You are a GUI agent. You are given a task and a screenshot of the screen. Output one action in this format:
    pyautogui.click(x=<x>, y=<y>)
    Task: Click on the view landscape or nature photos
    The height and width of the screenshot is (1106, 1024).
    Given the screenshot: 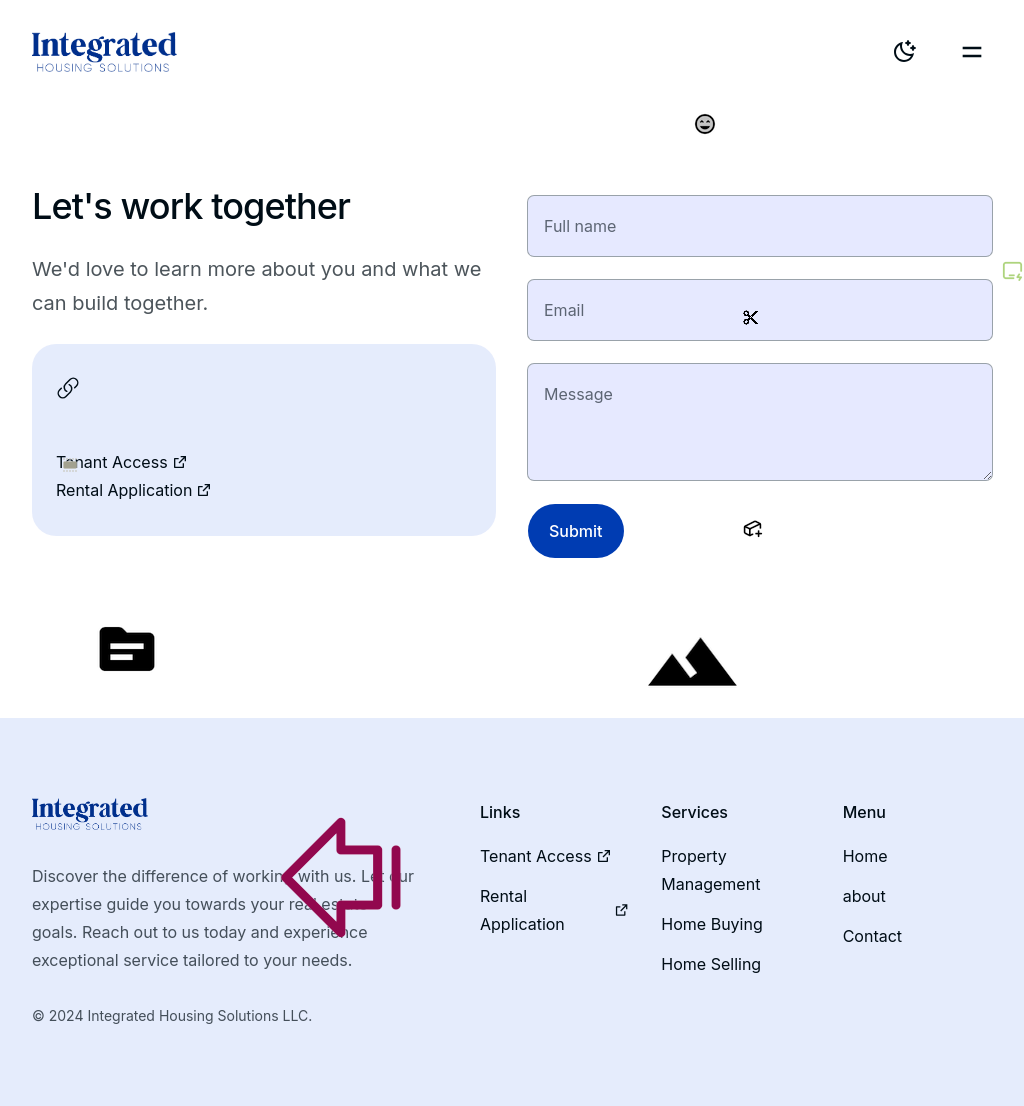 What is the action you would take?
    pyautogui.click(x=692, y=661)
    